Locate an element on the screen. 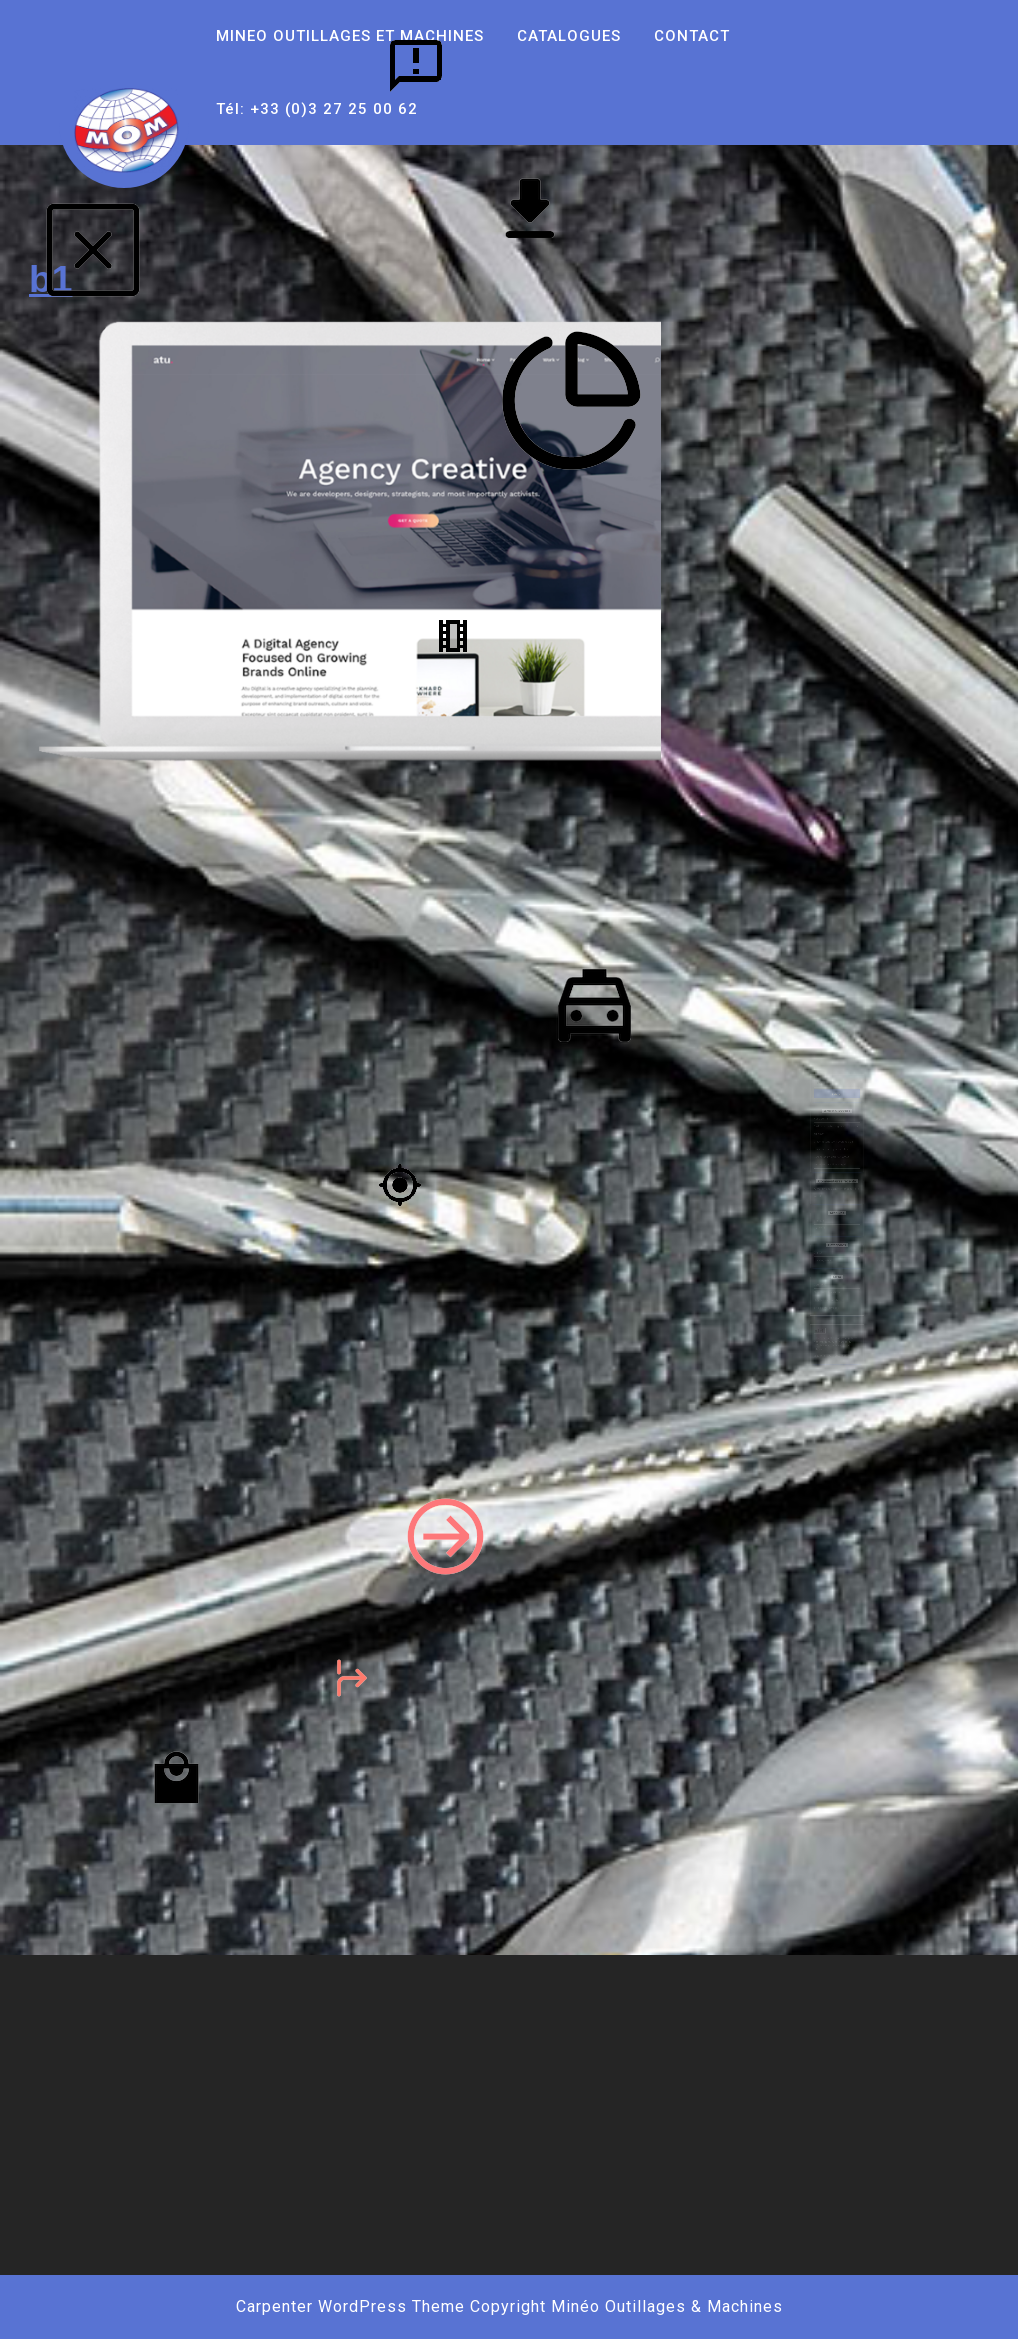 The image size is (1018, 2339). access local movie theaters or showtimes is located at coordinates (453, 636).